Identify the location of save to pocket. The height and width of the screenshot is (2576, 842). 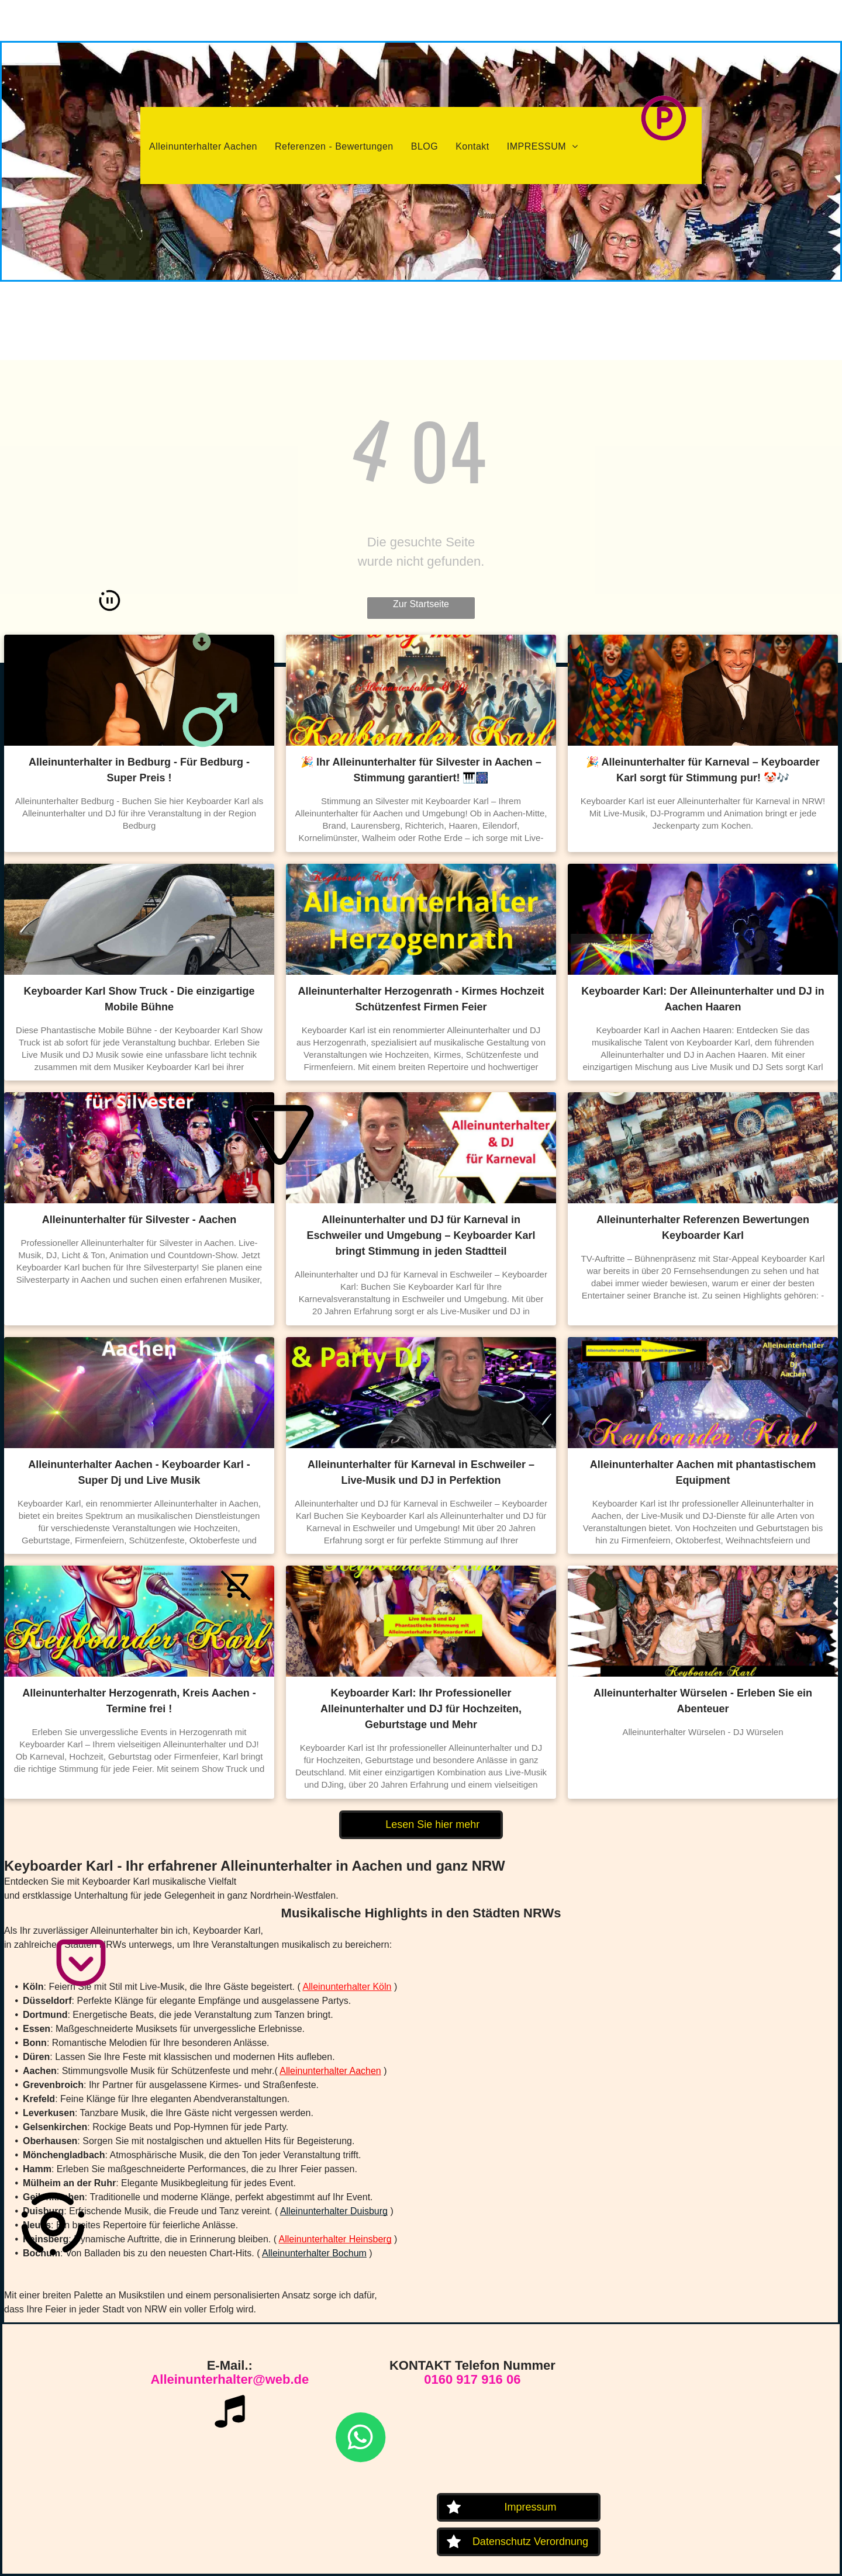
(81, 1961).